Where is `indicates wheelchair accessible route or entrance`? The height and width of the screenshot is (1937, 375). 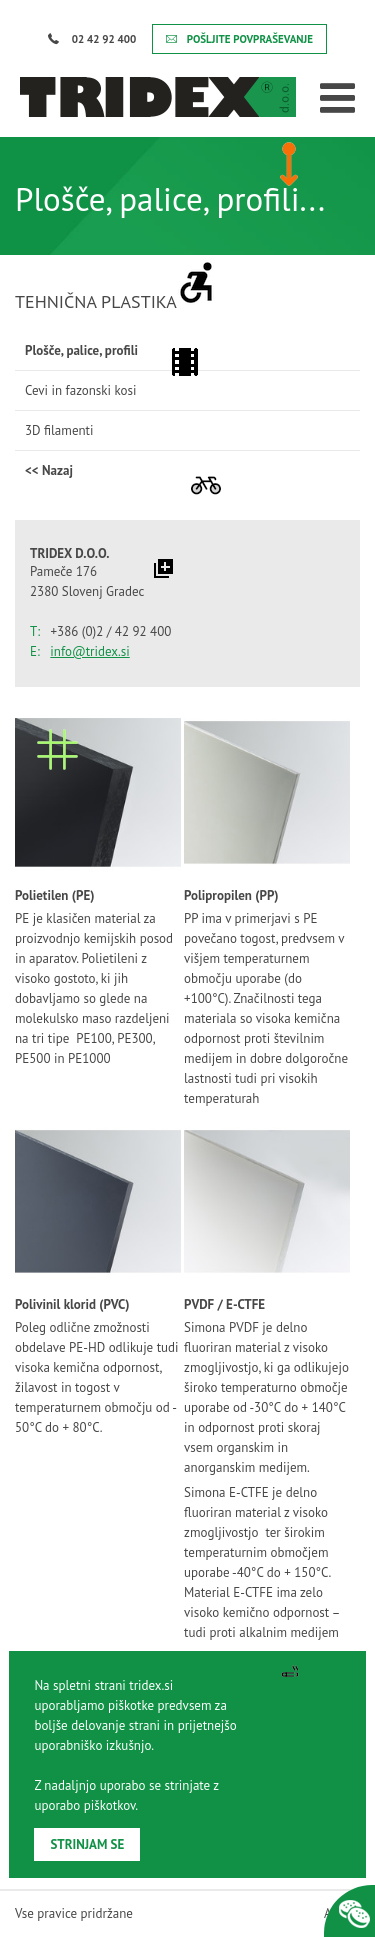
indicates wheelchair accessible route or entrance is located at coordinates (195, 282).